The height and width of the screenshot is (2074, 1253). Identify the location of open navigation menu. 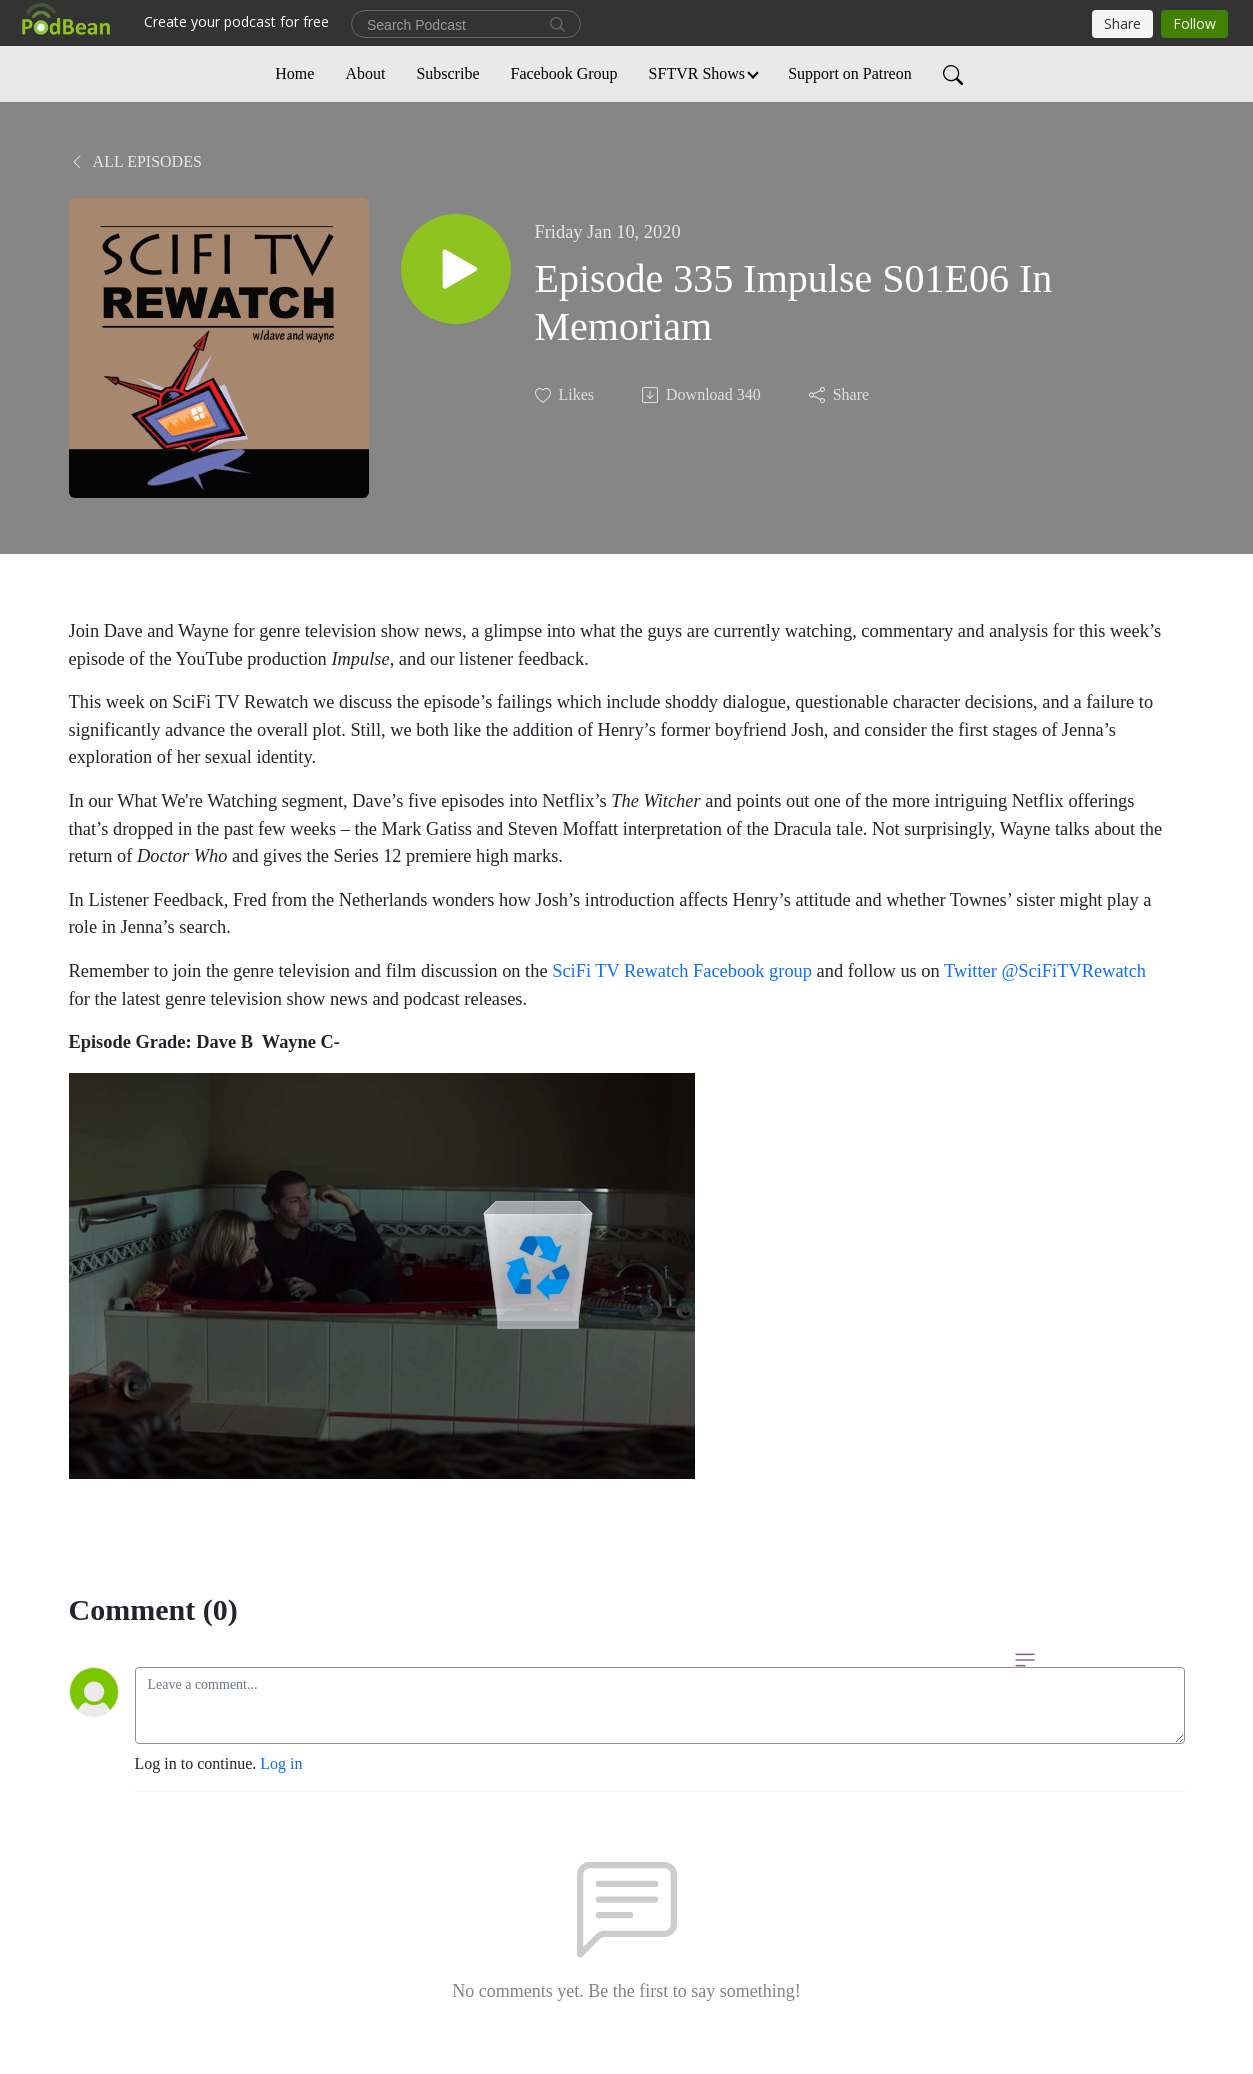
(1025, 1660).